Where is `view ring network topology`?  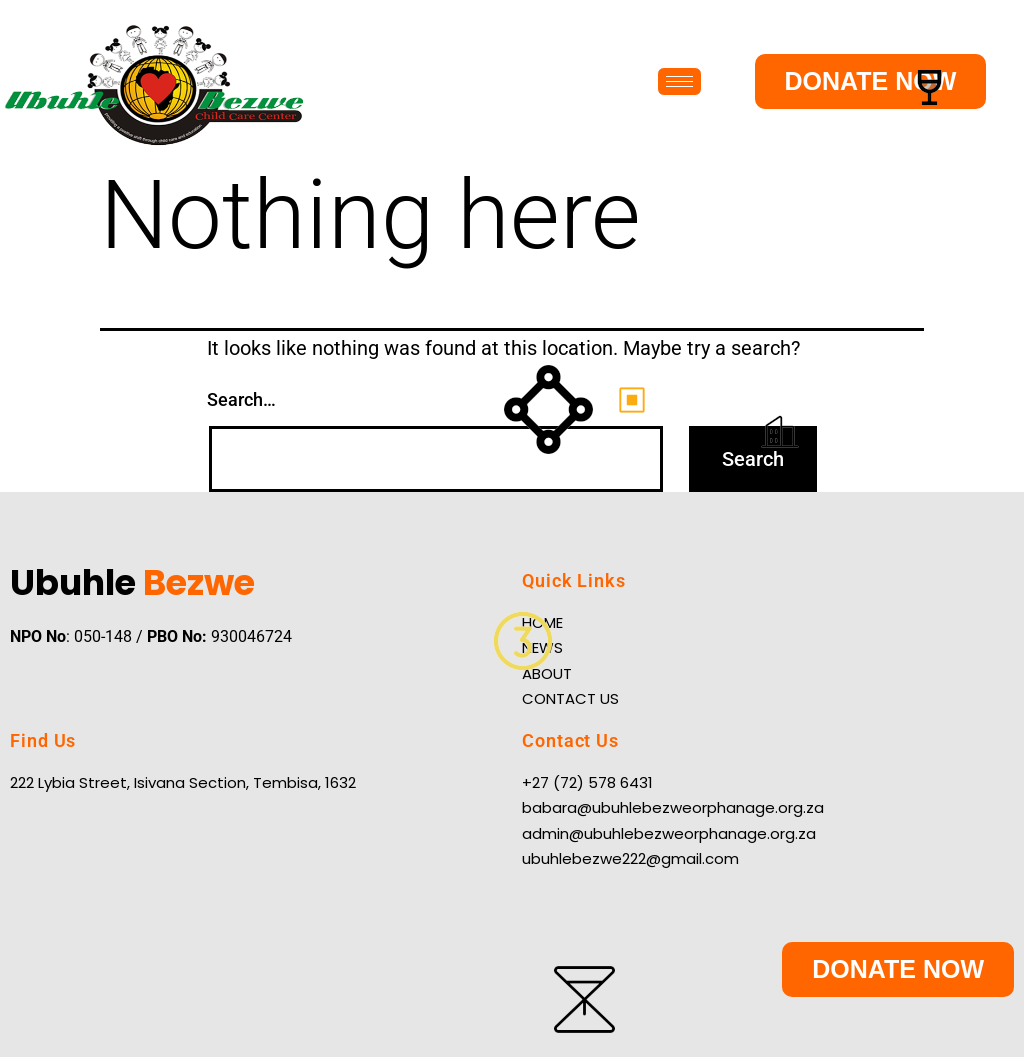
view ring network topology is located at coordinates (548, 409).